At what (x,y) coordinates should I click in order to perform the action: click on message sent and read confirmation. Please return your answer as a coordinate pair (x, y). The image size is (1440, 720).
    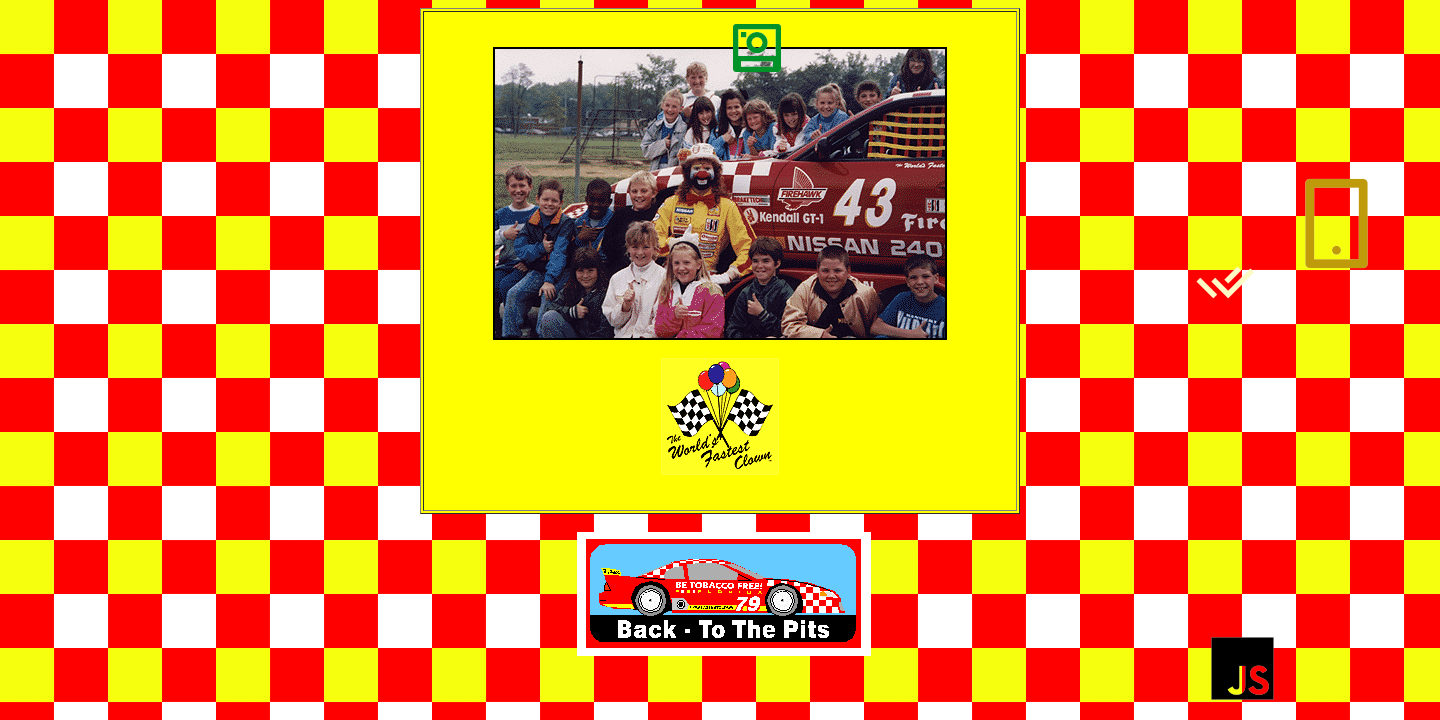
    Looking at the image, I should click on (1225, 282).